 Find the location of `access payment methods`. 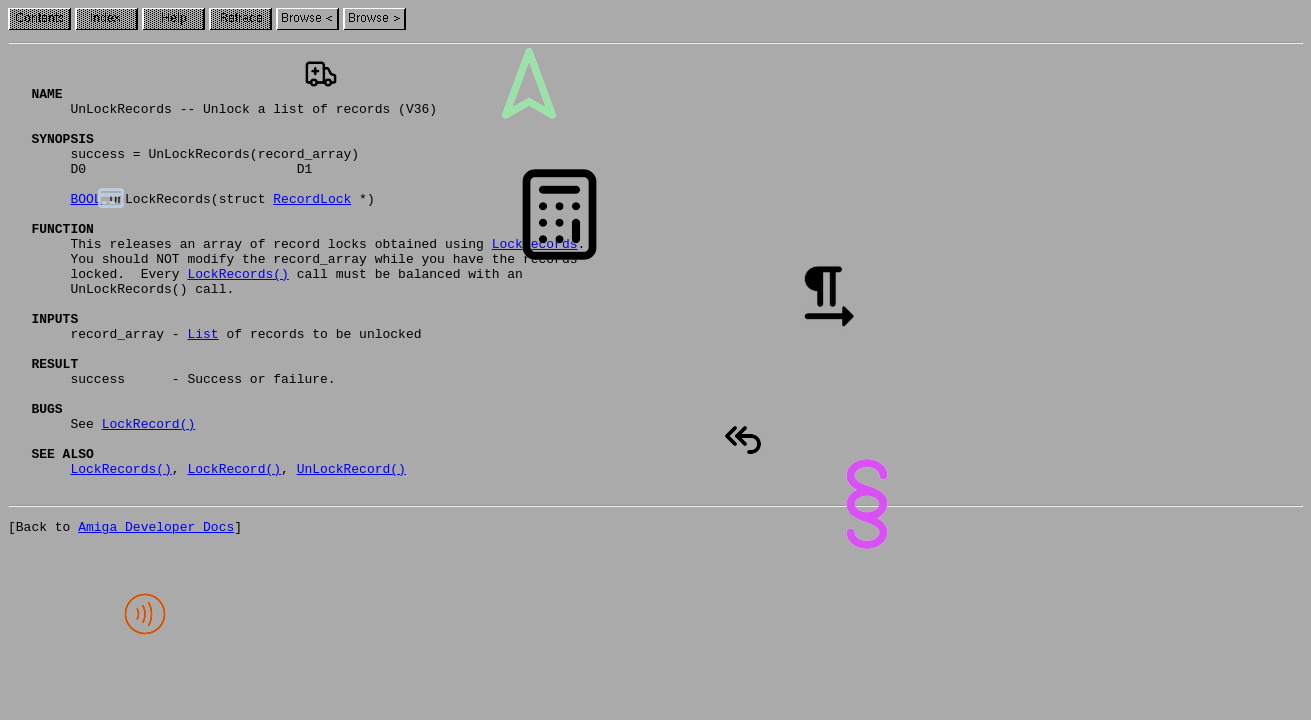

access payment methods is located at coordinates (111, 198).